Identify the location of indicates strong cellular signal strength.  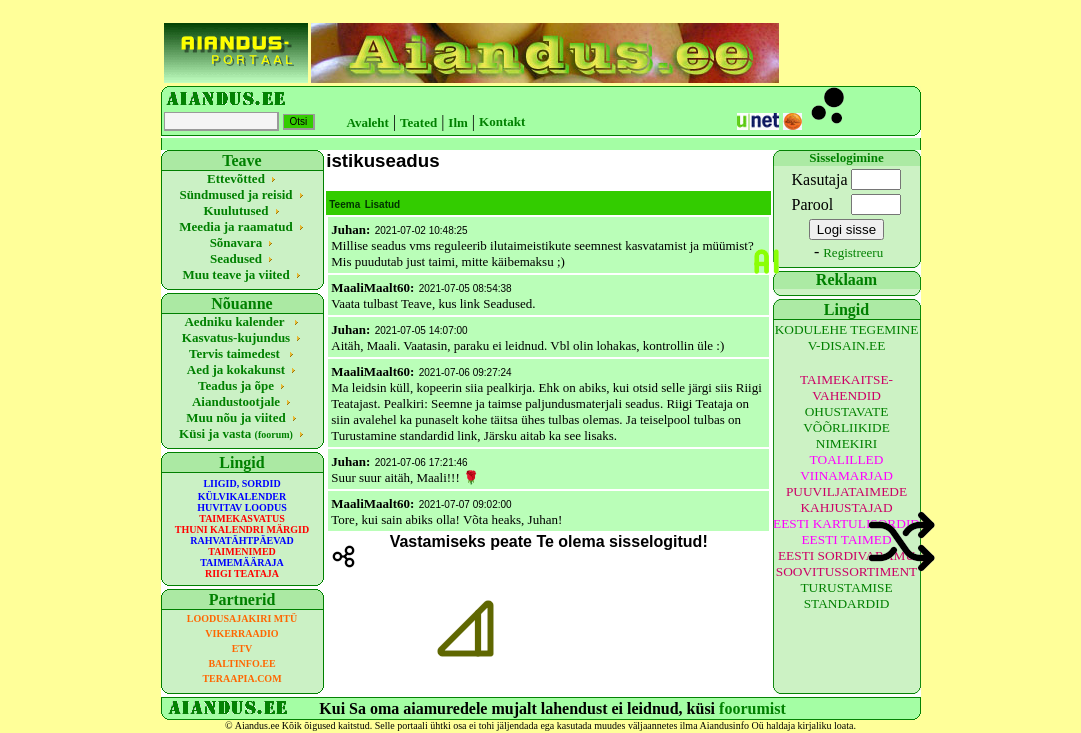
(465, 628).